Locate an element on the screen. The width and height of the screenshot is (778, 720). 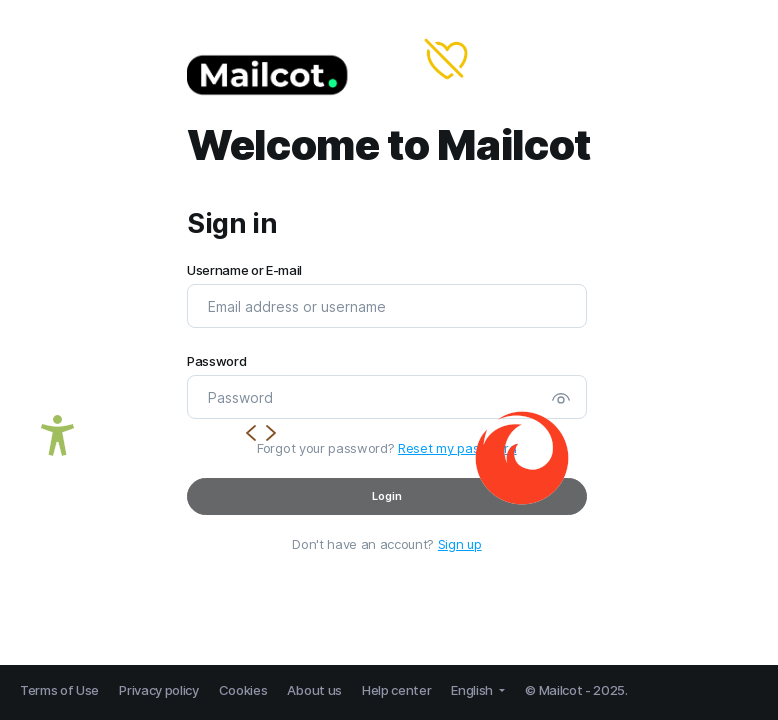
open Firefox browser is located at coordinates (522, 458).